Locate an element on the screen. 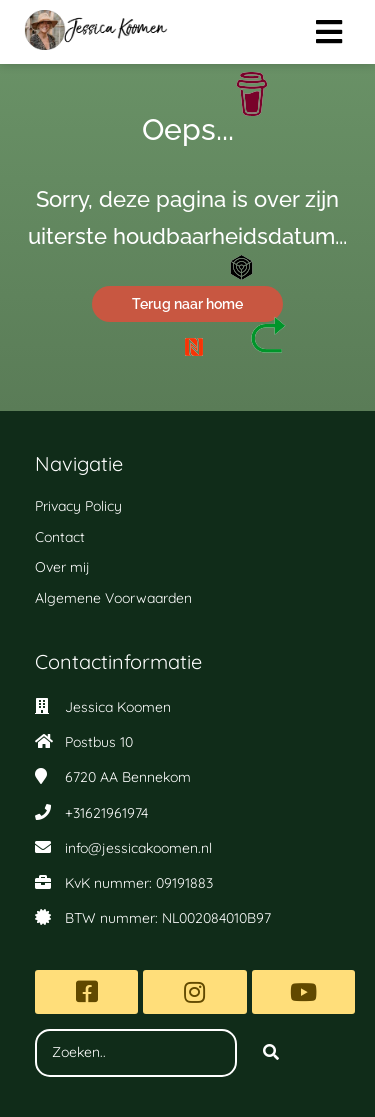  redo the last action is located at coordinates (267, 336).